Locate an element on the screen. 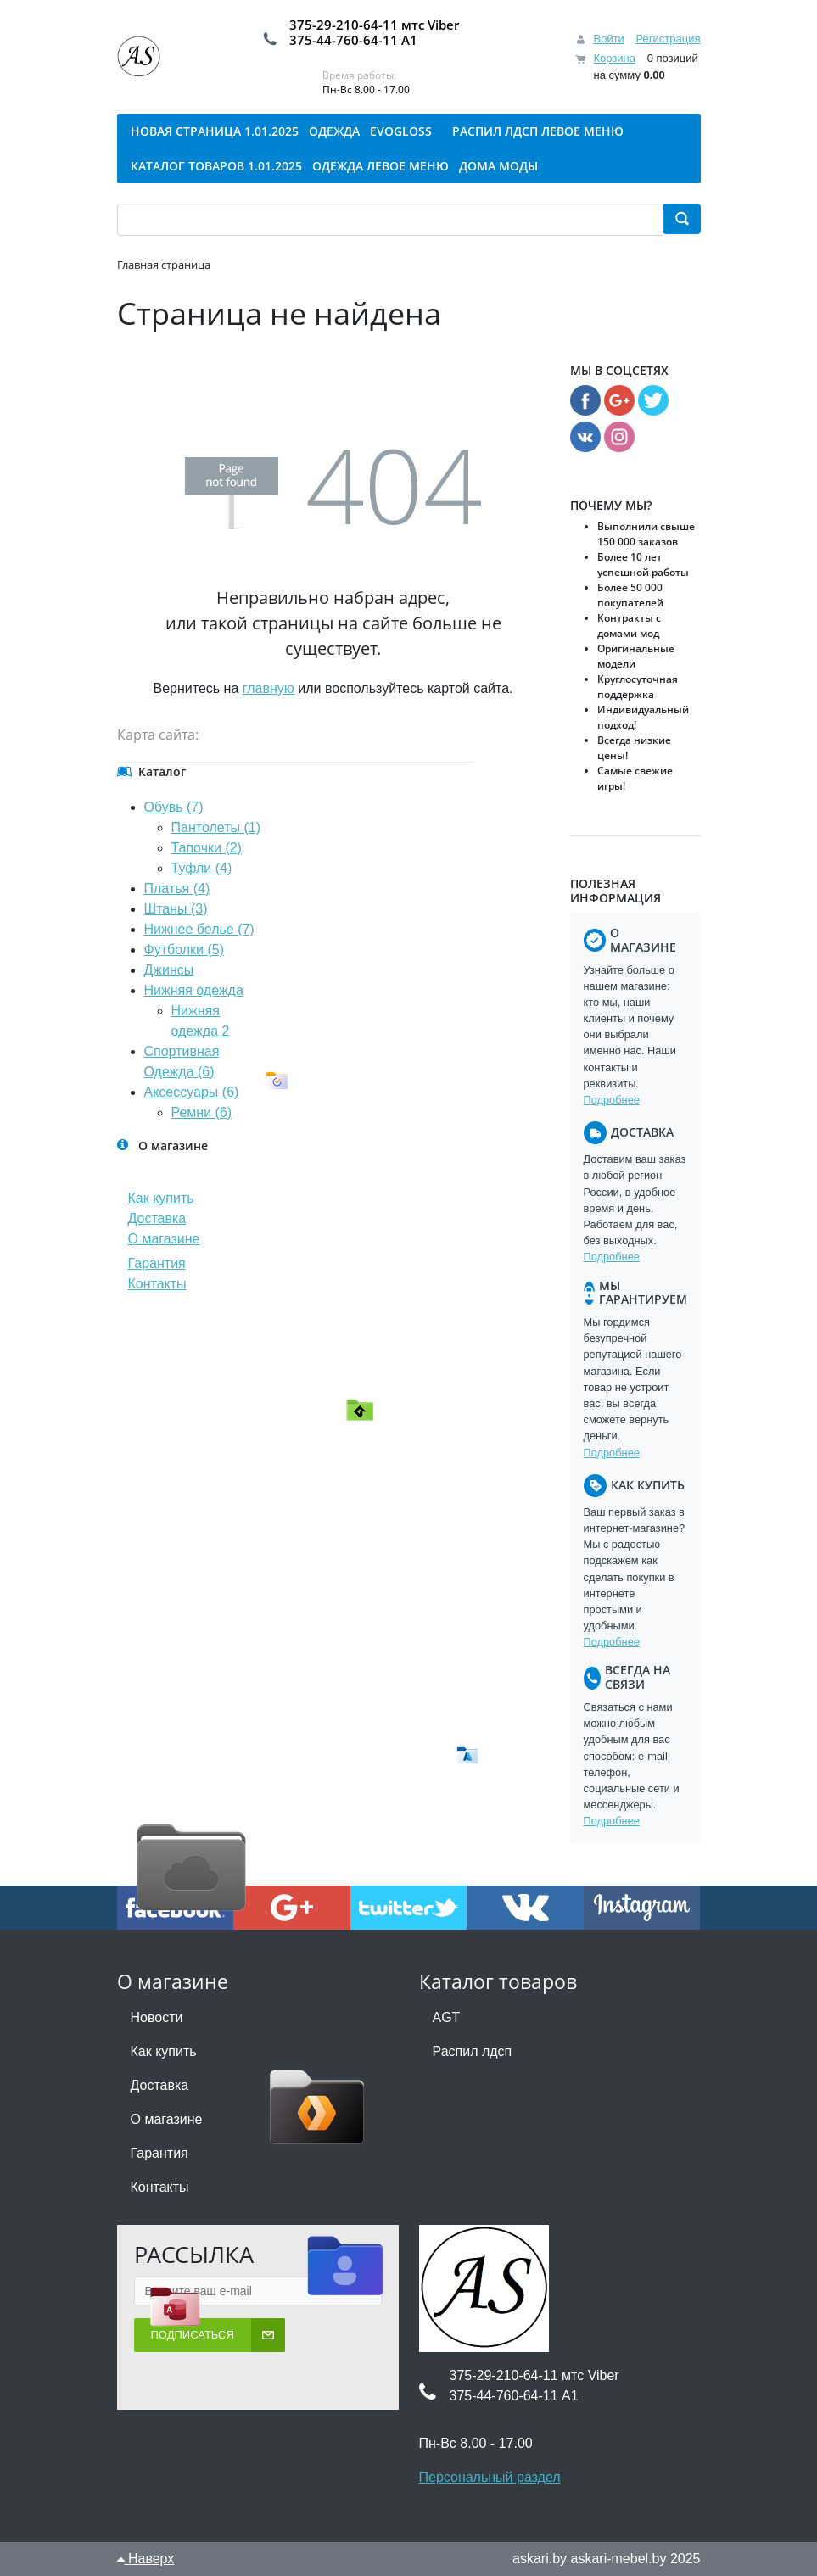 This screenshot has height=2576, width=817. open user profile folder is located at coordinates (344, 2267).